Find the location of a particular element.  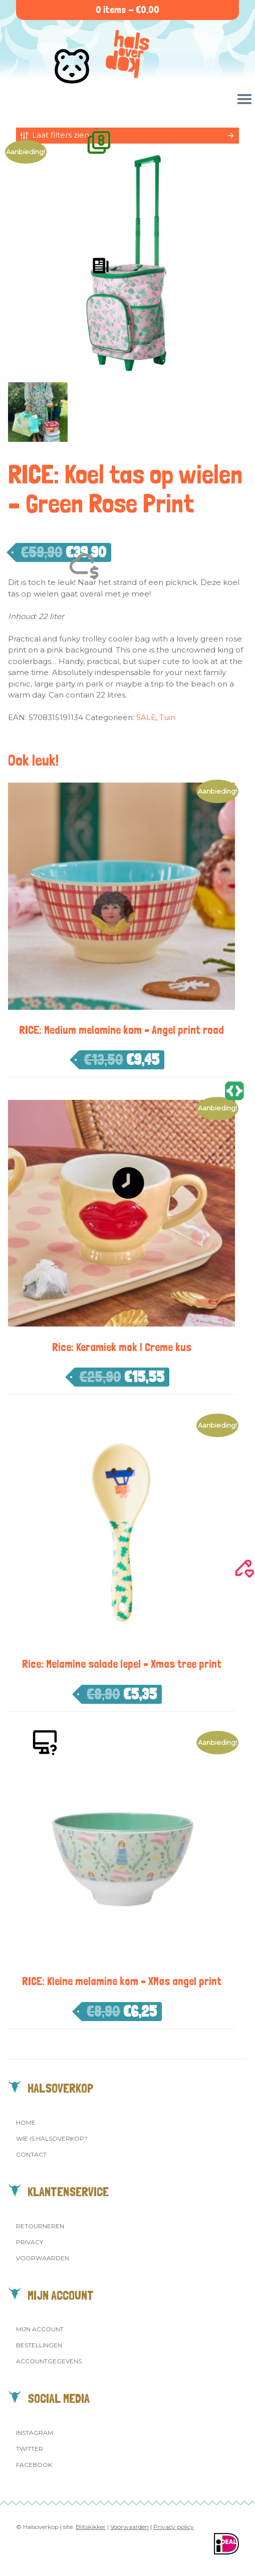

get help or support for your desktop device is located at coordinates (45, 1742).